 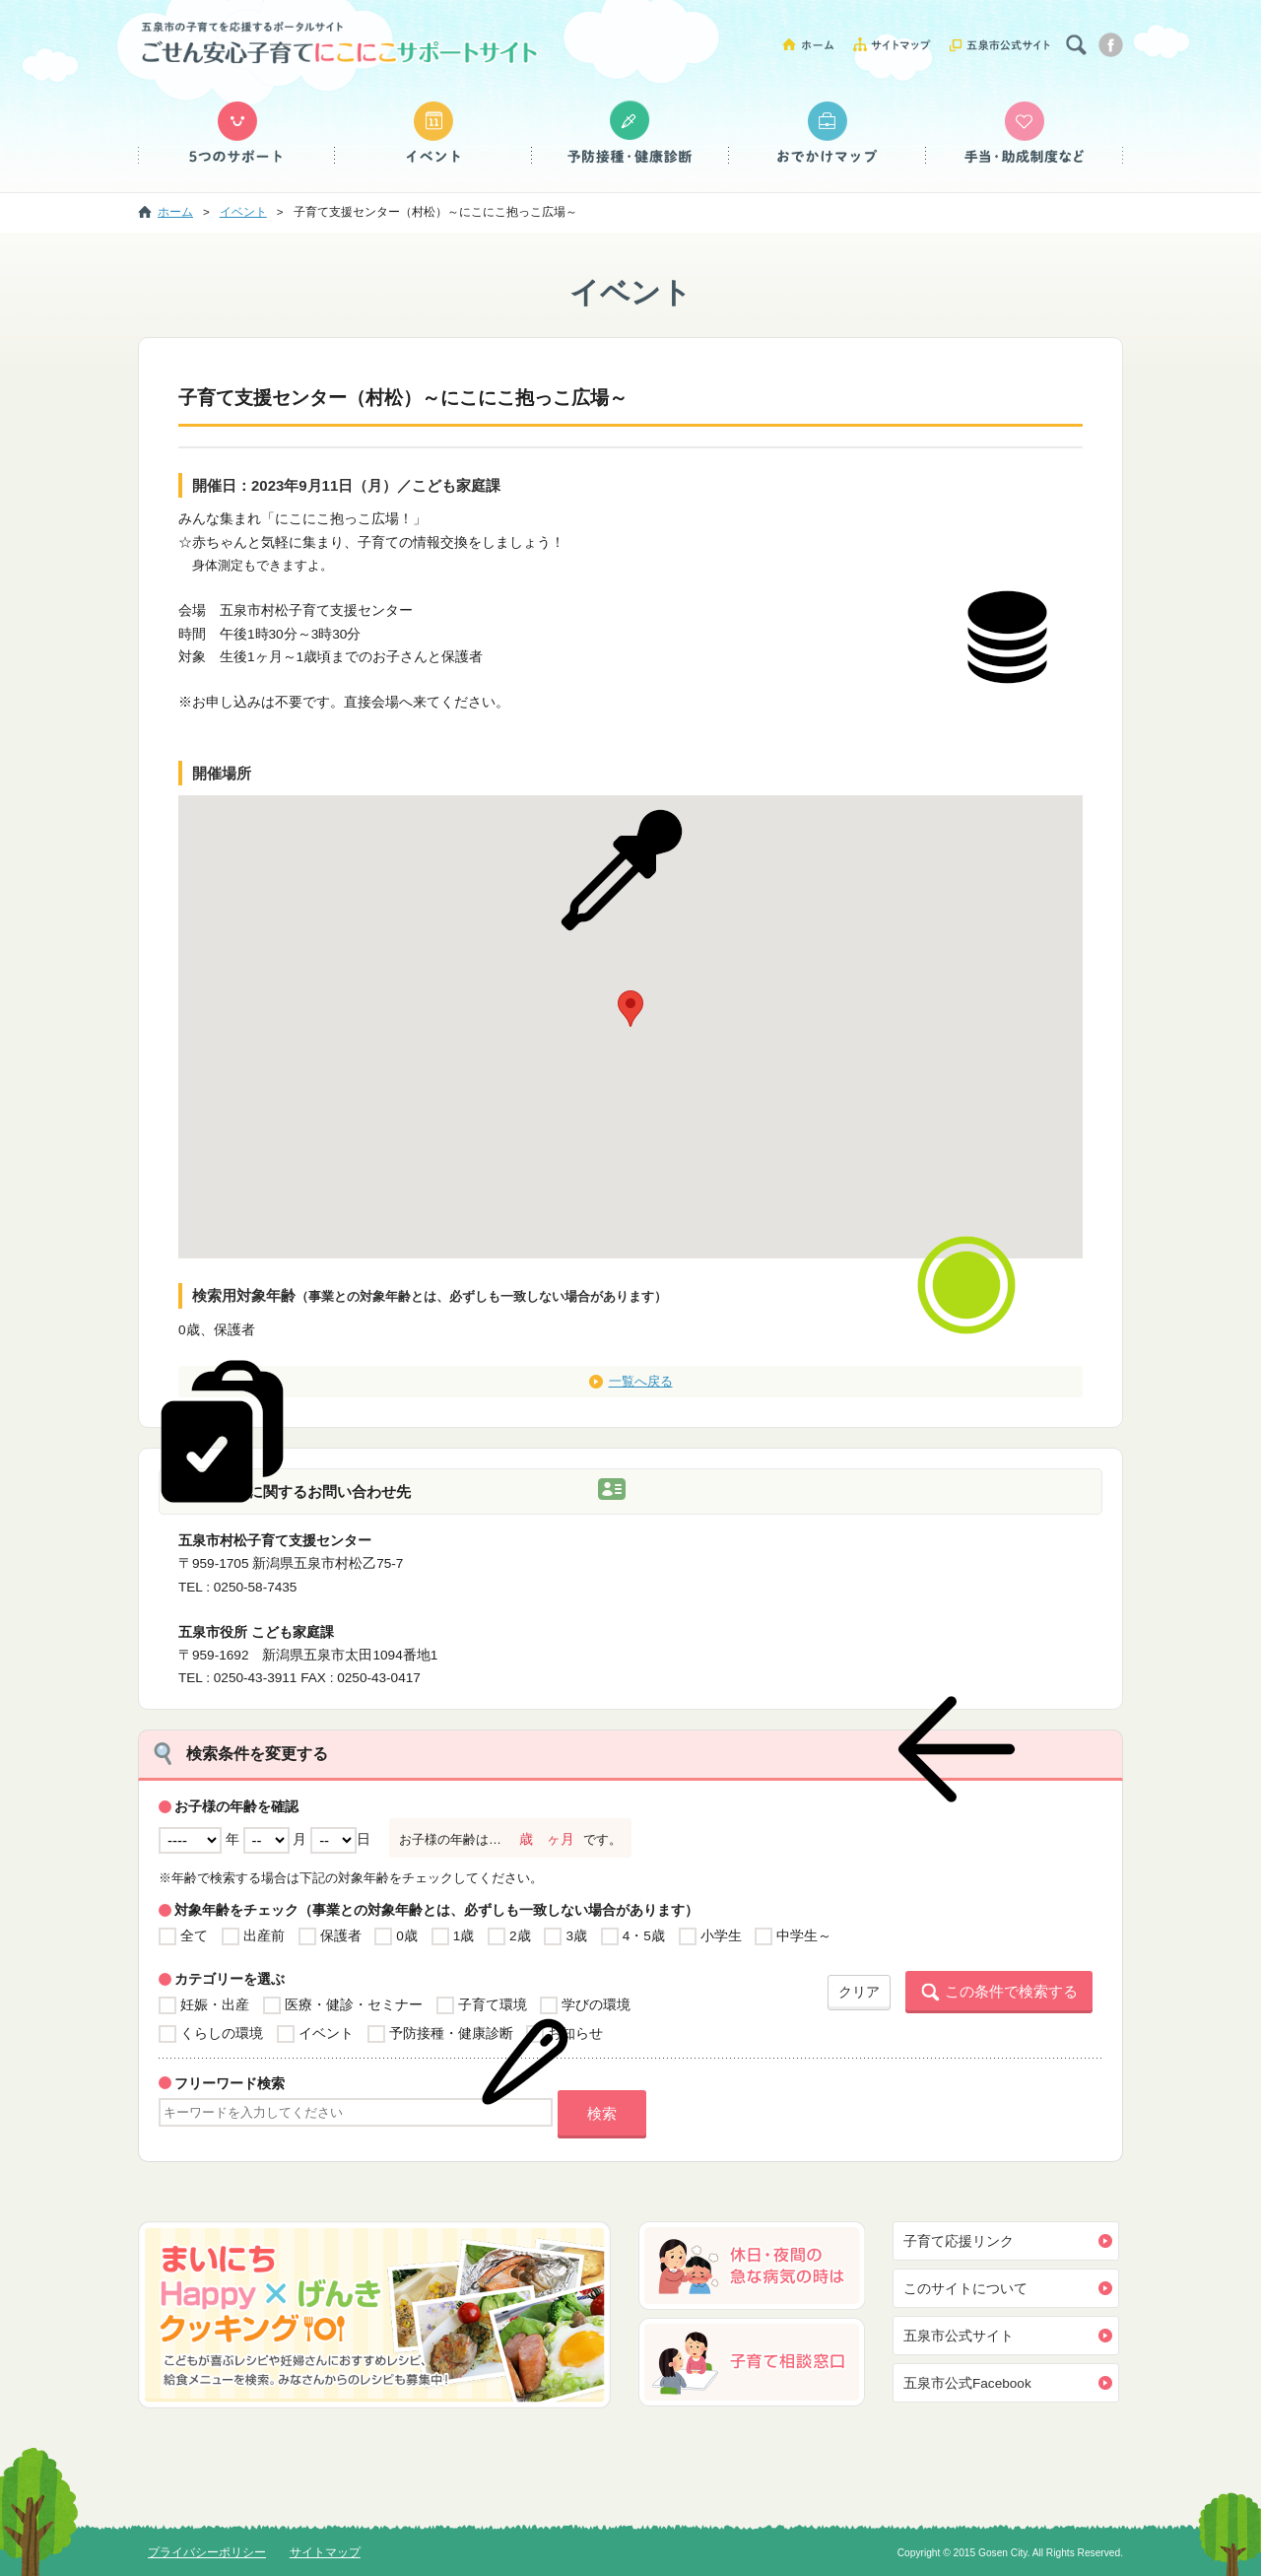 What do you see at coordinates (1007, 637) in the screenshot?
I see `view database or data storage` at bounding box center [1007, 637].